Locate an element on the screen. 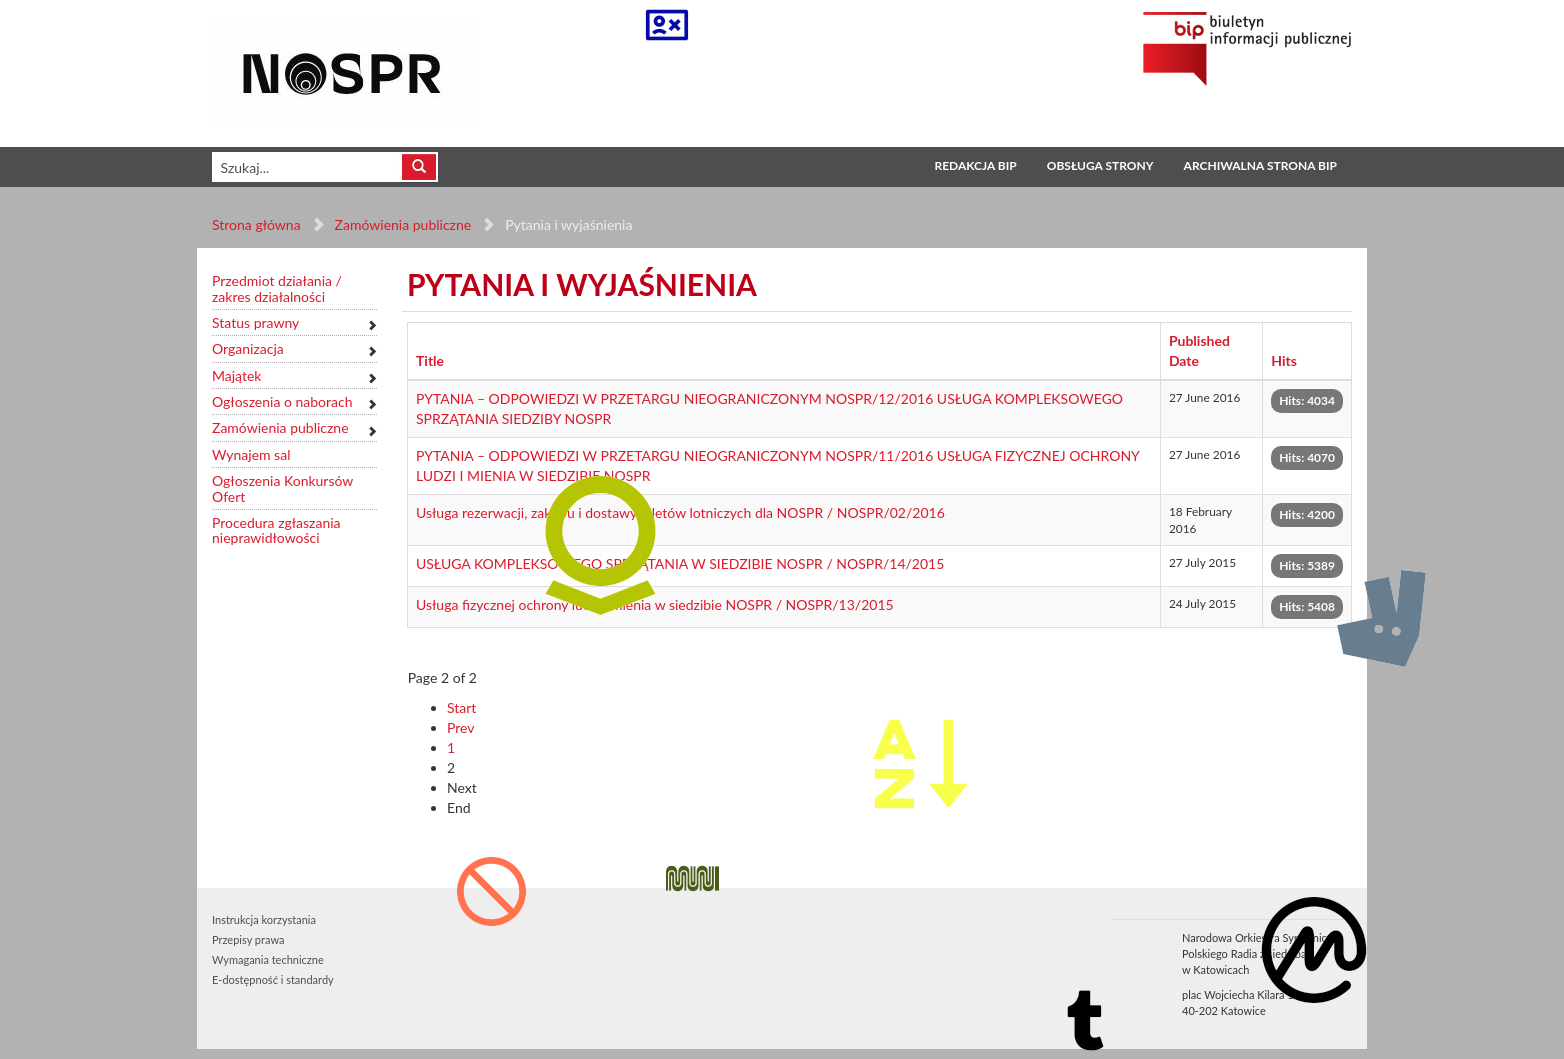 This screenshot has width=1564, height=1059. palantir technologies company logo is located at coordinates (600, 545).